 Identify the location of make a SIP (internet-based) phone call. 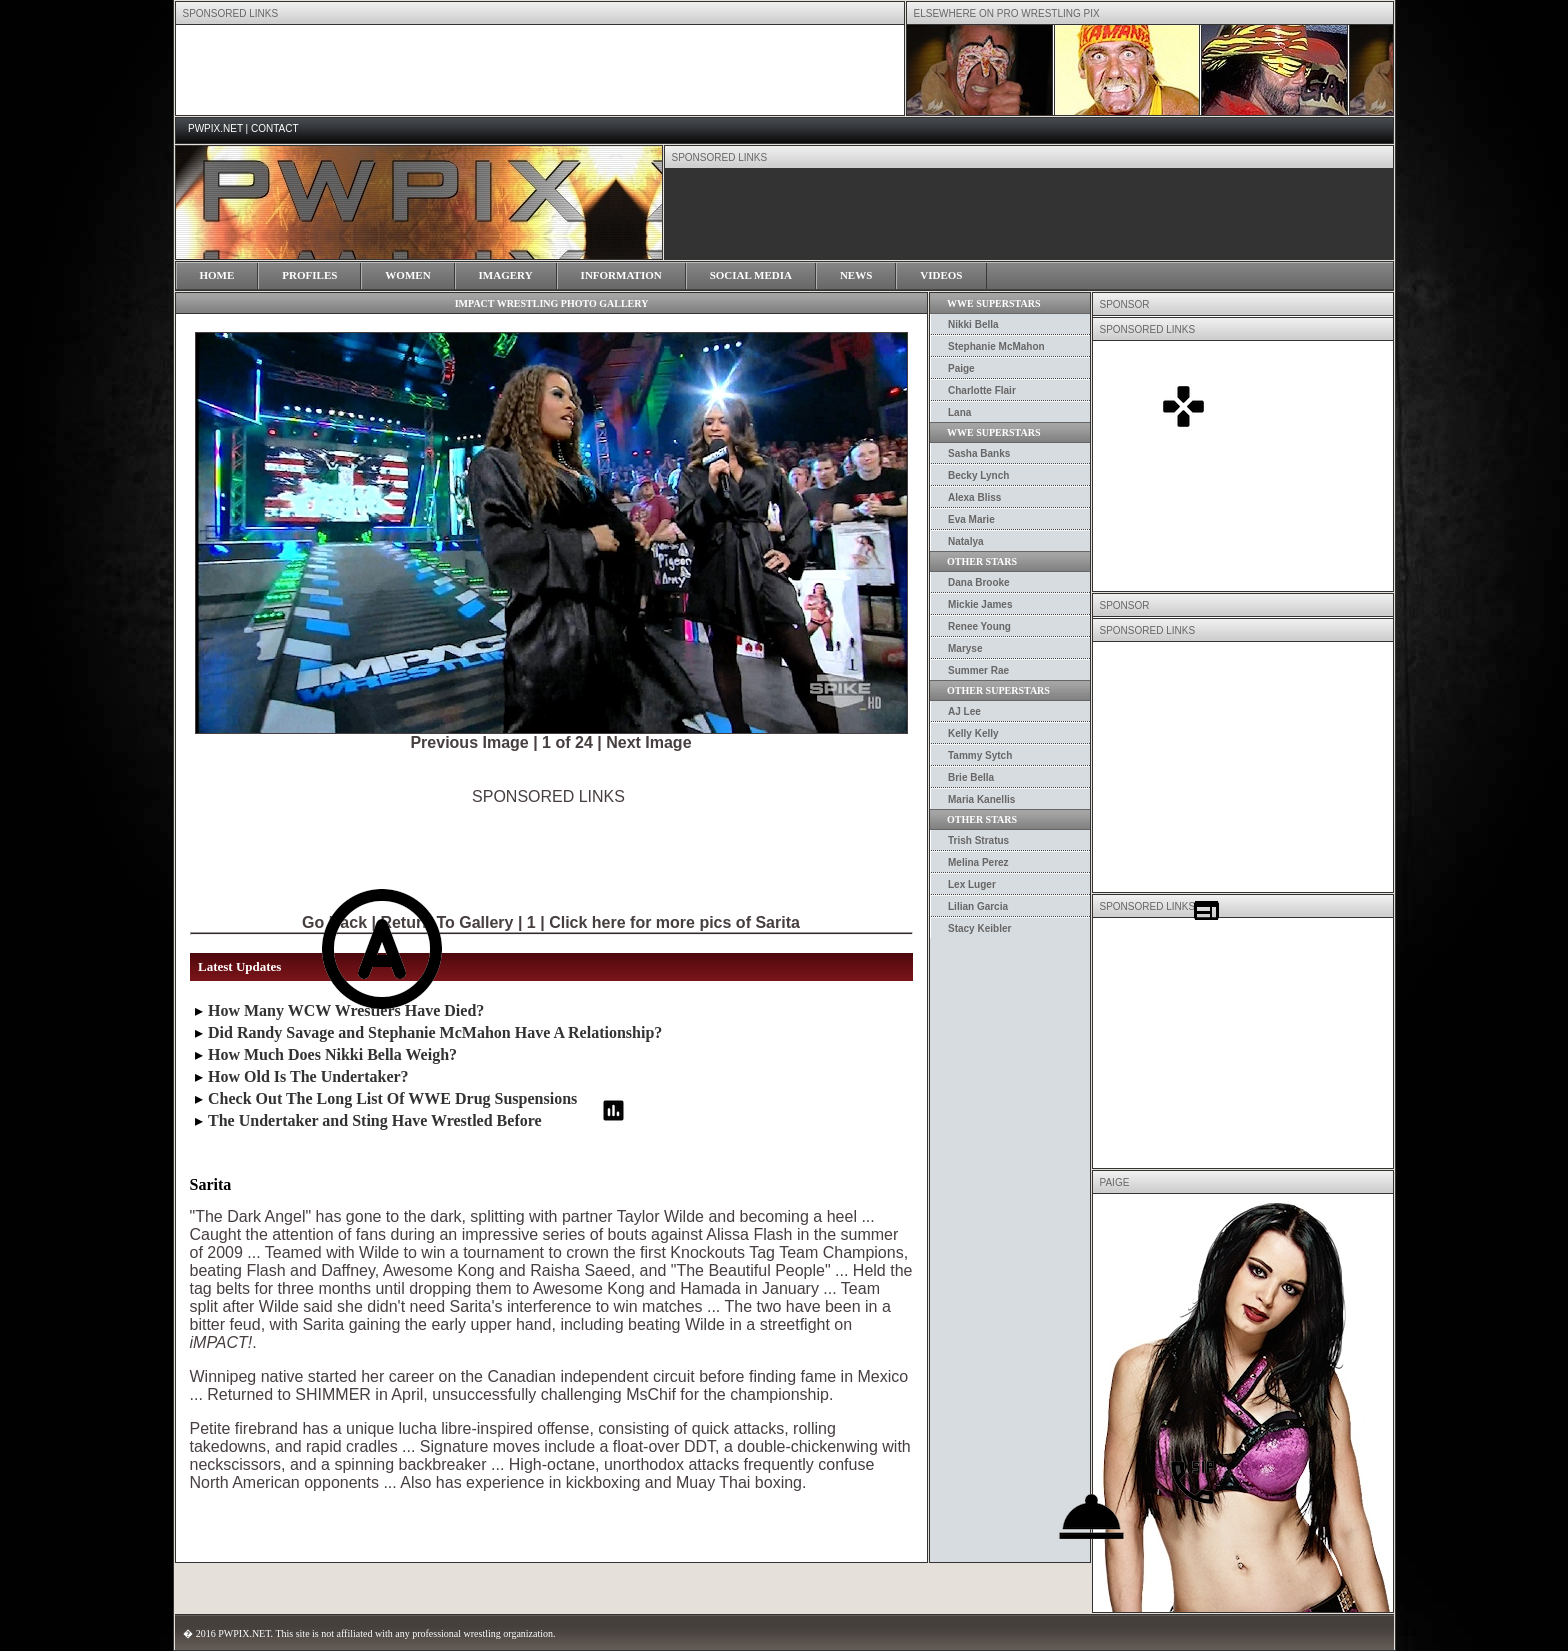
(1192, 1482).